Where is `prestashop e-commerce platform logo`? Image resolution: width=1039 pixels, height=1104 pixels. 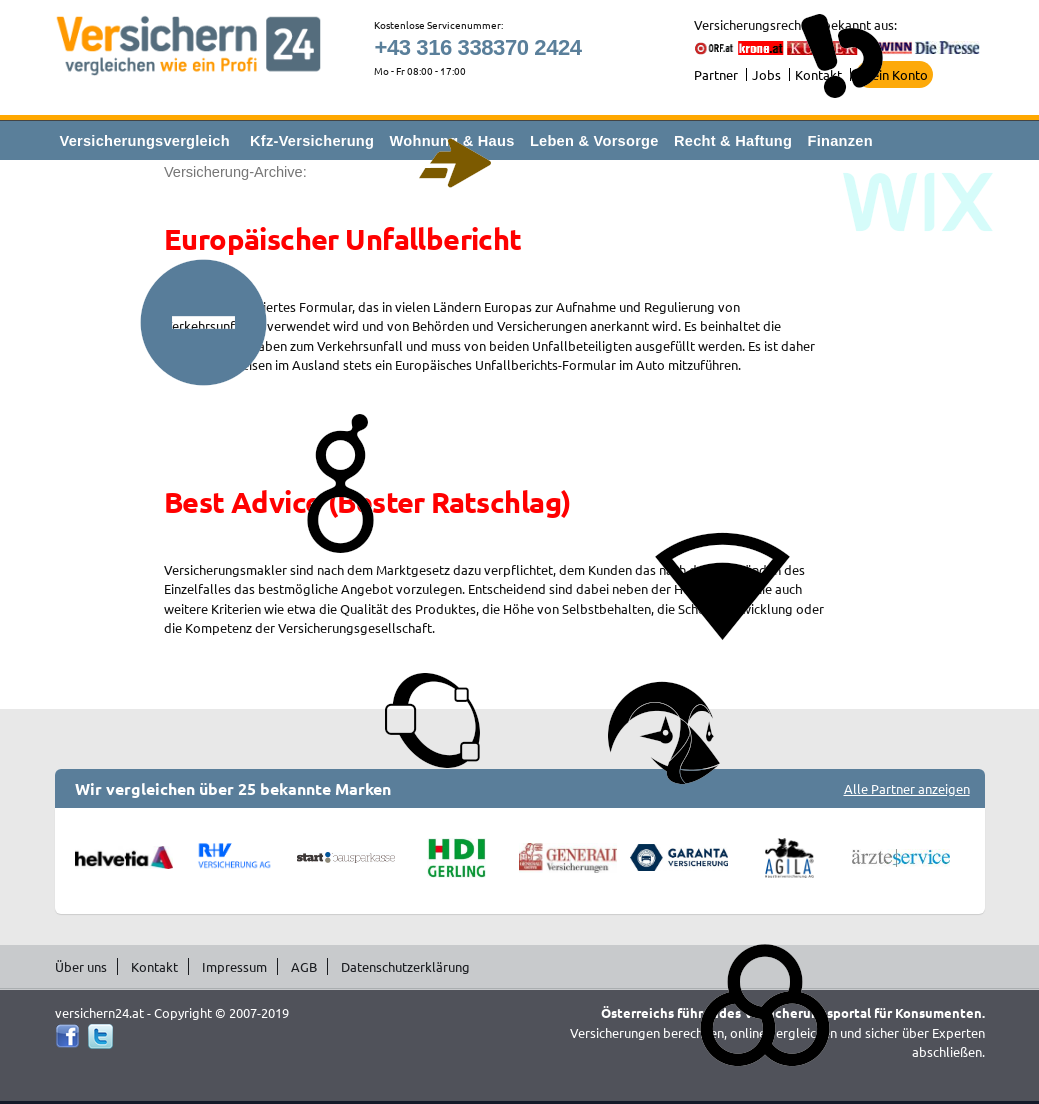 prestashop e-commerce platform logo is located at coordinates (664, 733).